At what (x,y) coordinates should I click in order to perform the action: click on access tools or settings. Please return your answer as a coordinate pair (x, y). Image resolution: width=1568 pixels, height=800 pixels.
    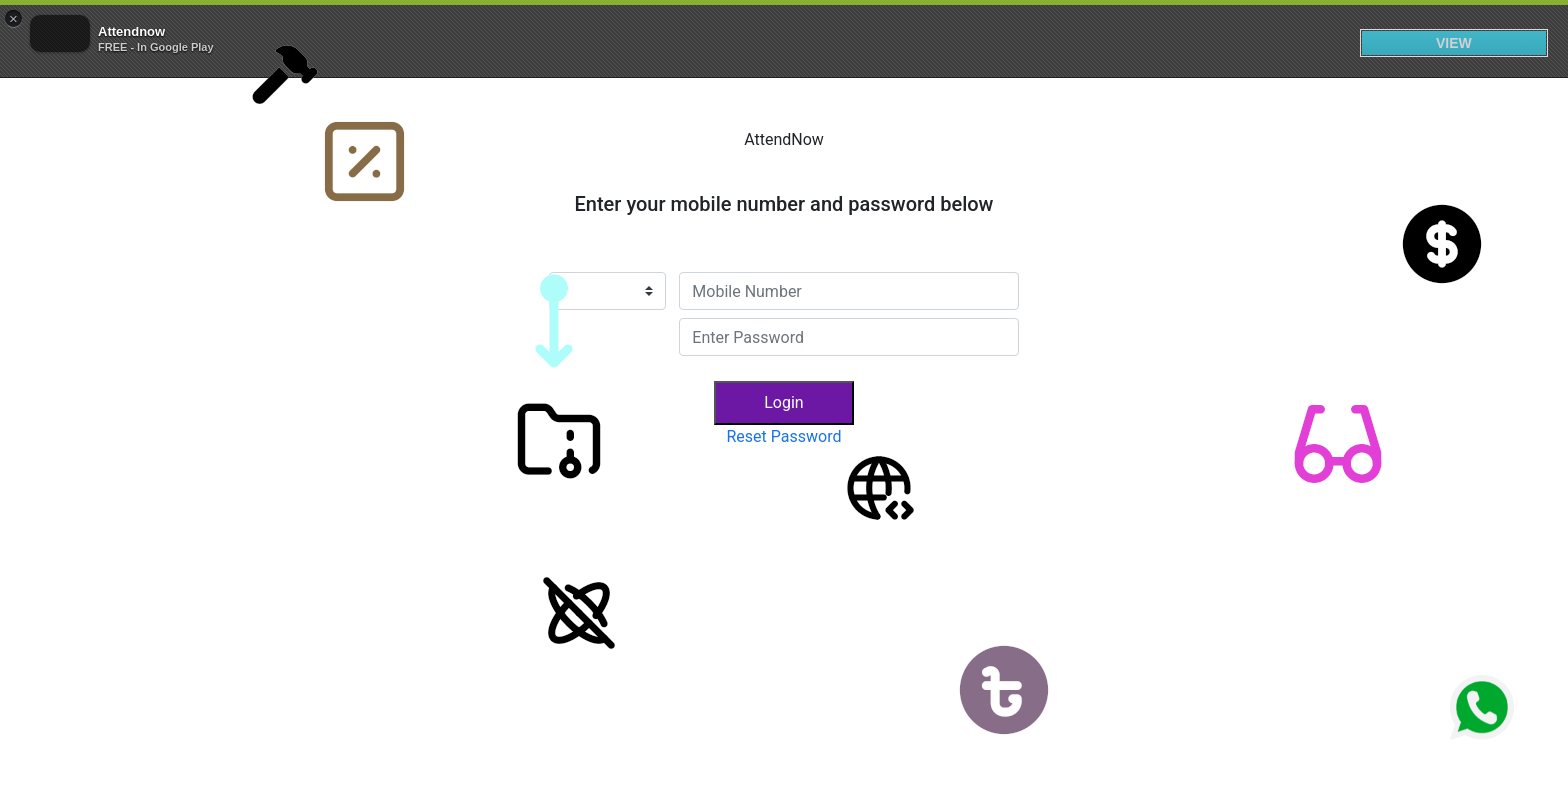
    Looking at the image, I should click on (284, 75).